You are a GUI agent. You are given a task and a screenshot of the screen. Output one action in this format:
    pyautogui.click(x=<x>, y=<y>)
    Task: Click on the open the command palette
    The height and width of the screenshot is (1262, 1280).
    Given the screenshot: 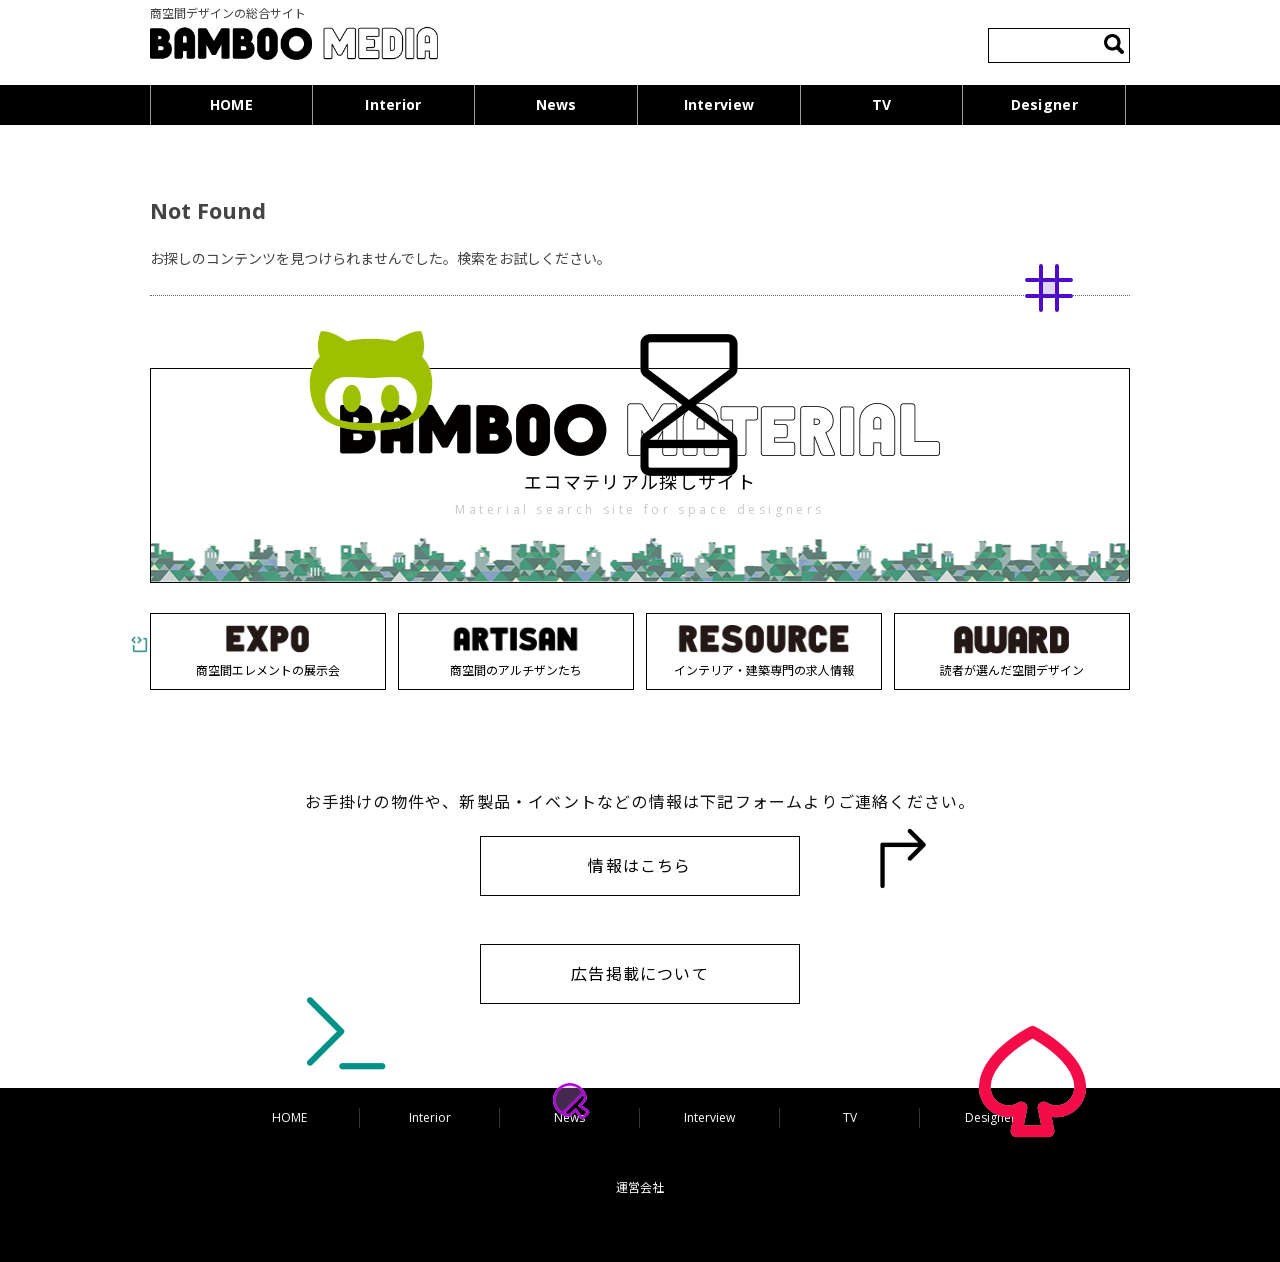 What is the action you would take?
    pyautogui.click(x=345, y=1031)
    